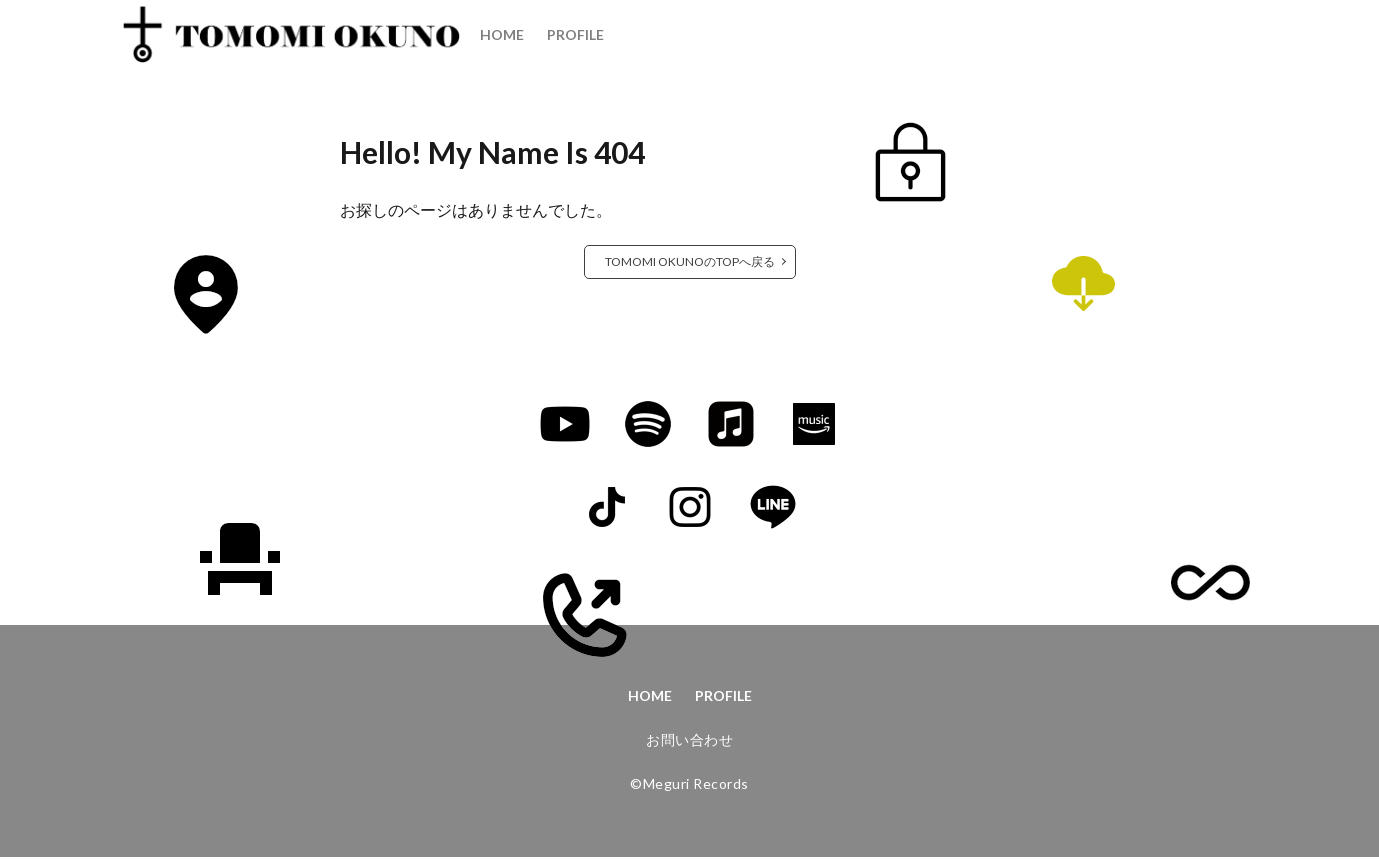 Image resolution: width=1379 pixels, height=860 pixels. What do you see at coordinates (910, 166) in the screenshot?
I see `access security or privacy settings` at bounding box center [910, 166].